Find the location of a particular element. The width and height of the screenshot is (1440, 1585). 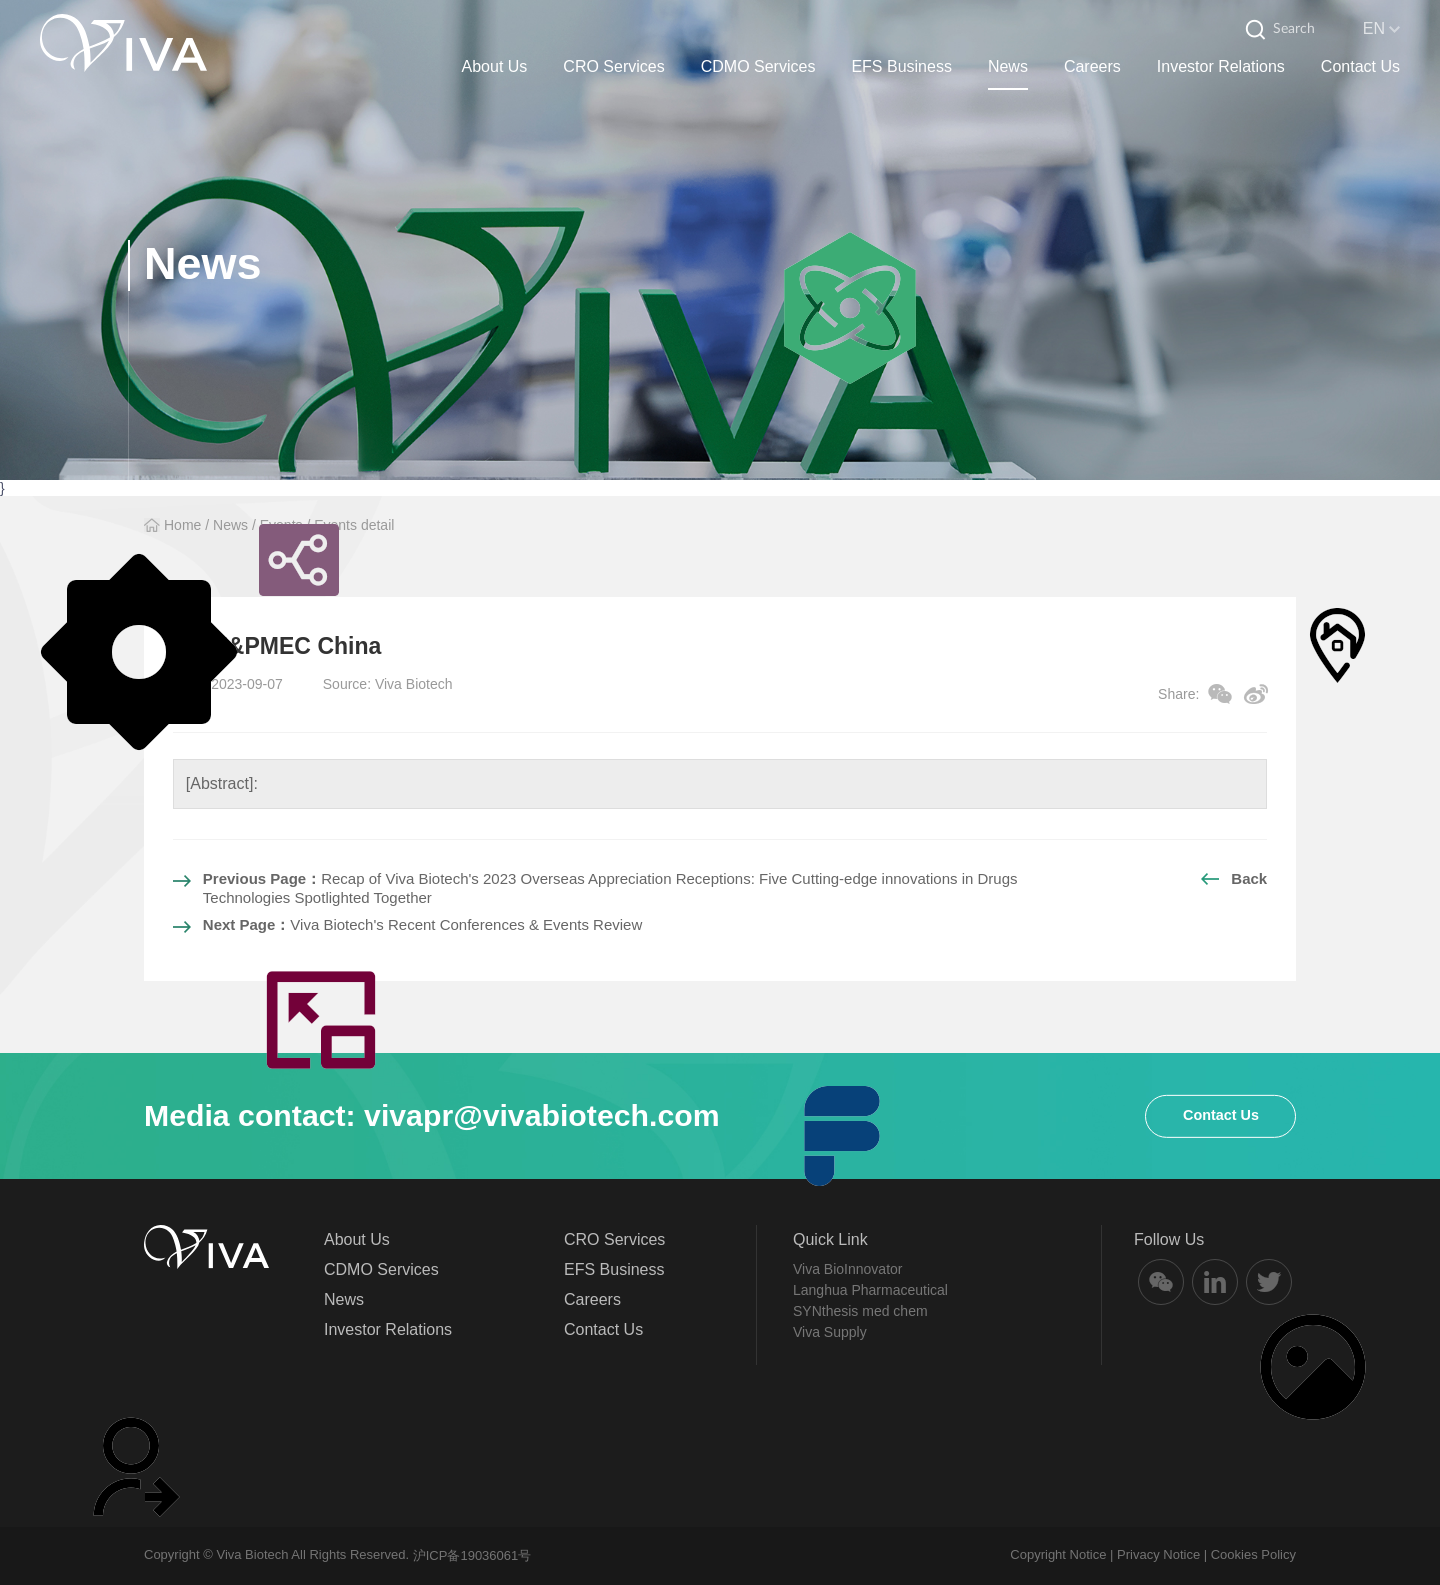

preact javascript library logo is located at coordinates (850, 308).